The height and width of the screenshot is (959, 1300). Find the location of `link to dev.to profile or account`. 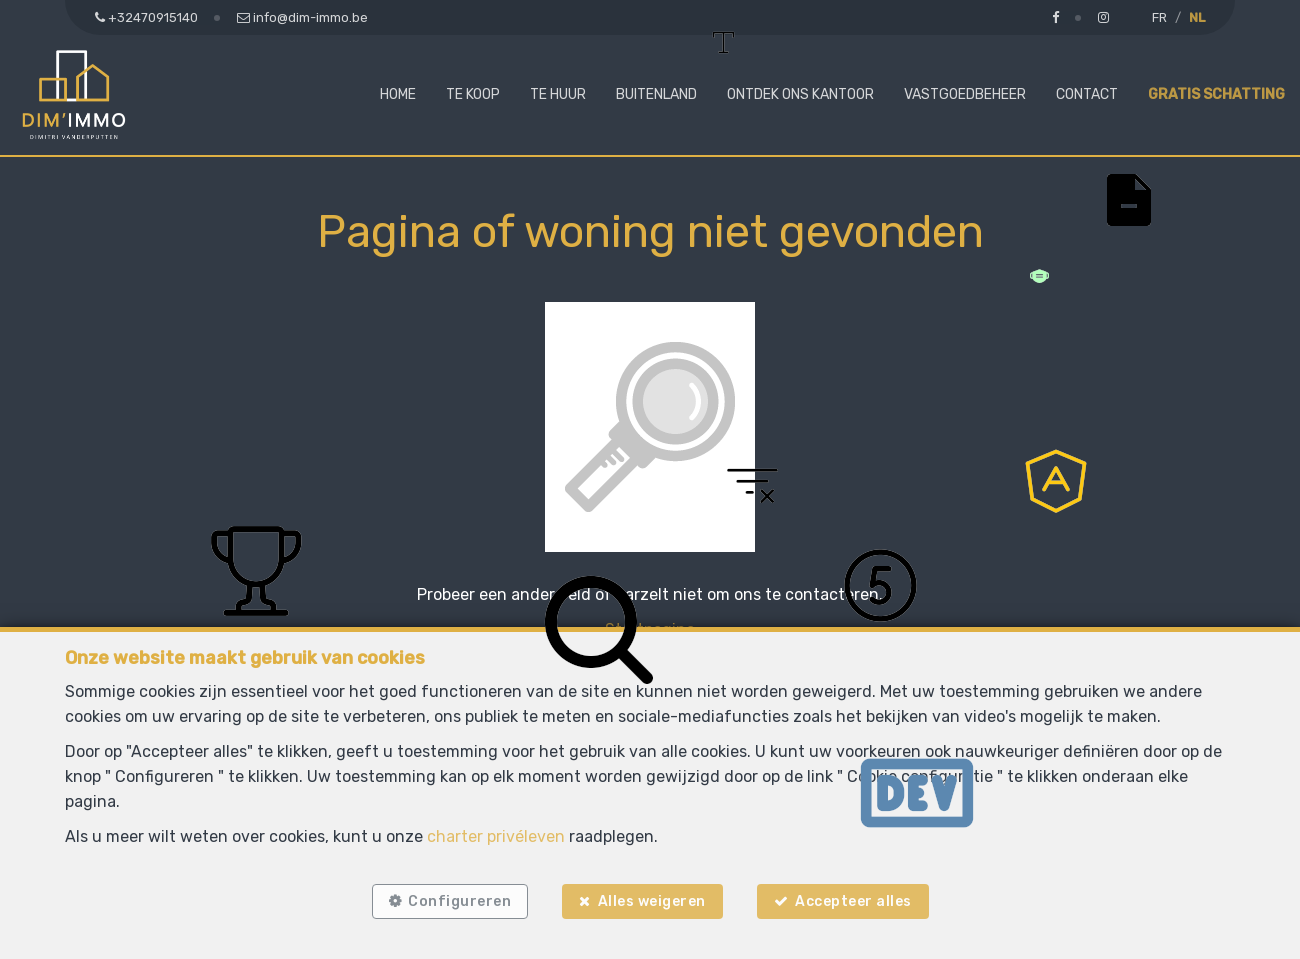

link to dev.to profile or account is located at coordinates (917, 793).